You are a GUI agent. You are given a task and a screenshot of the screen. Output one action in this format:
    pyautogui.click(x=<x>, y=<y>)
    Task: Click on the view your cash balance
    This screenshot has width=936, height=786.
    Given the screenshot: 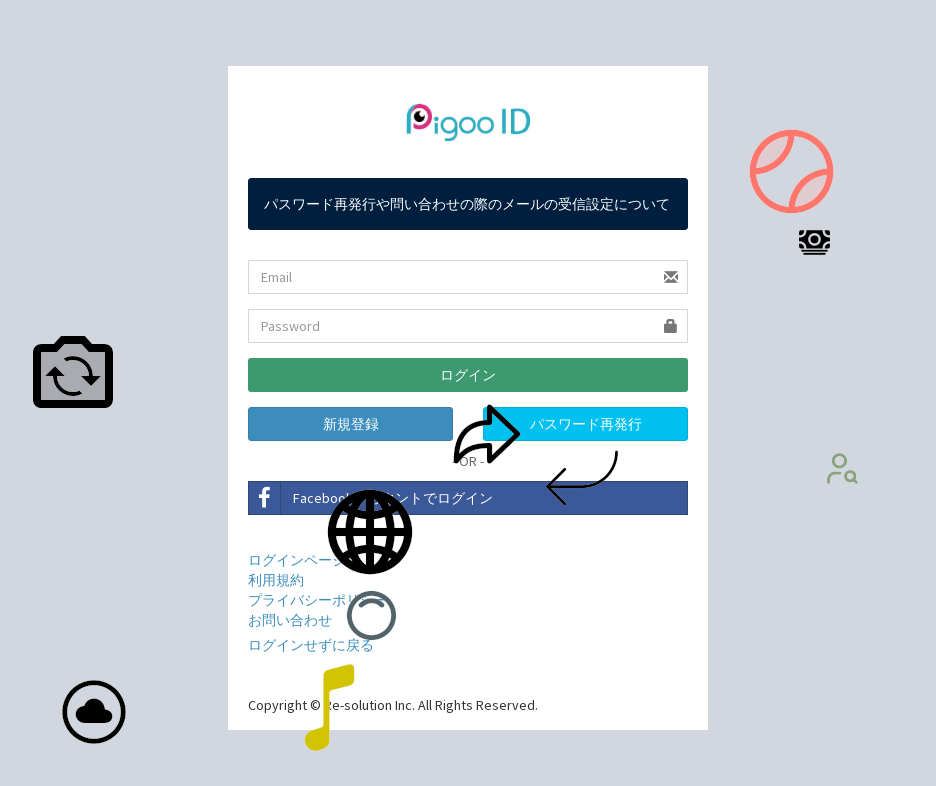 What is the action you would take?
    pyautogui.click(x=814, y=242)
    